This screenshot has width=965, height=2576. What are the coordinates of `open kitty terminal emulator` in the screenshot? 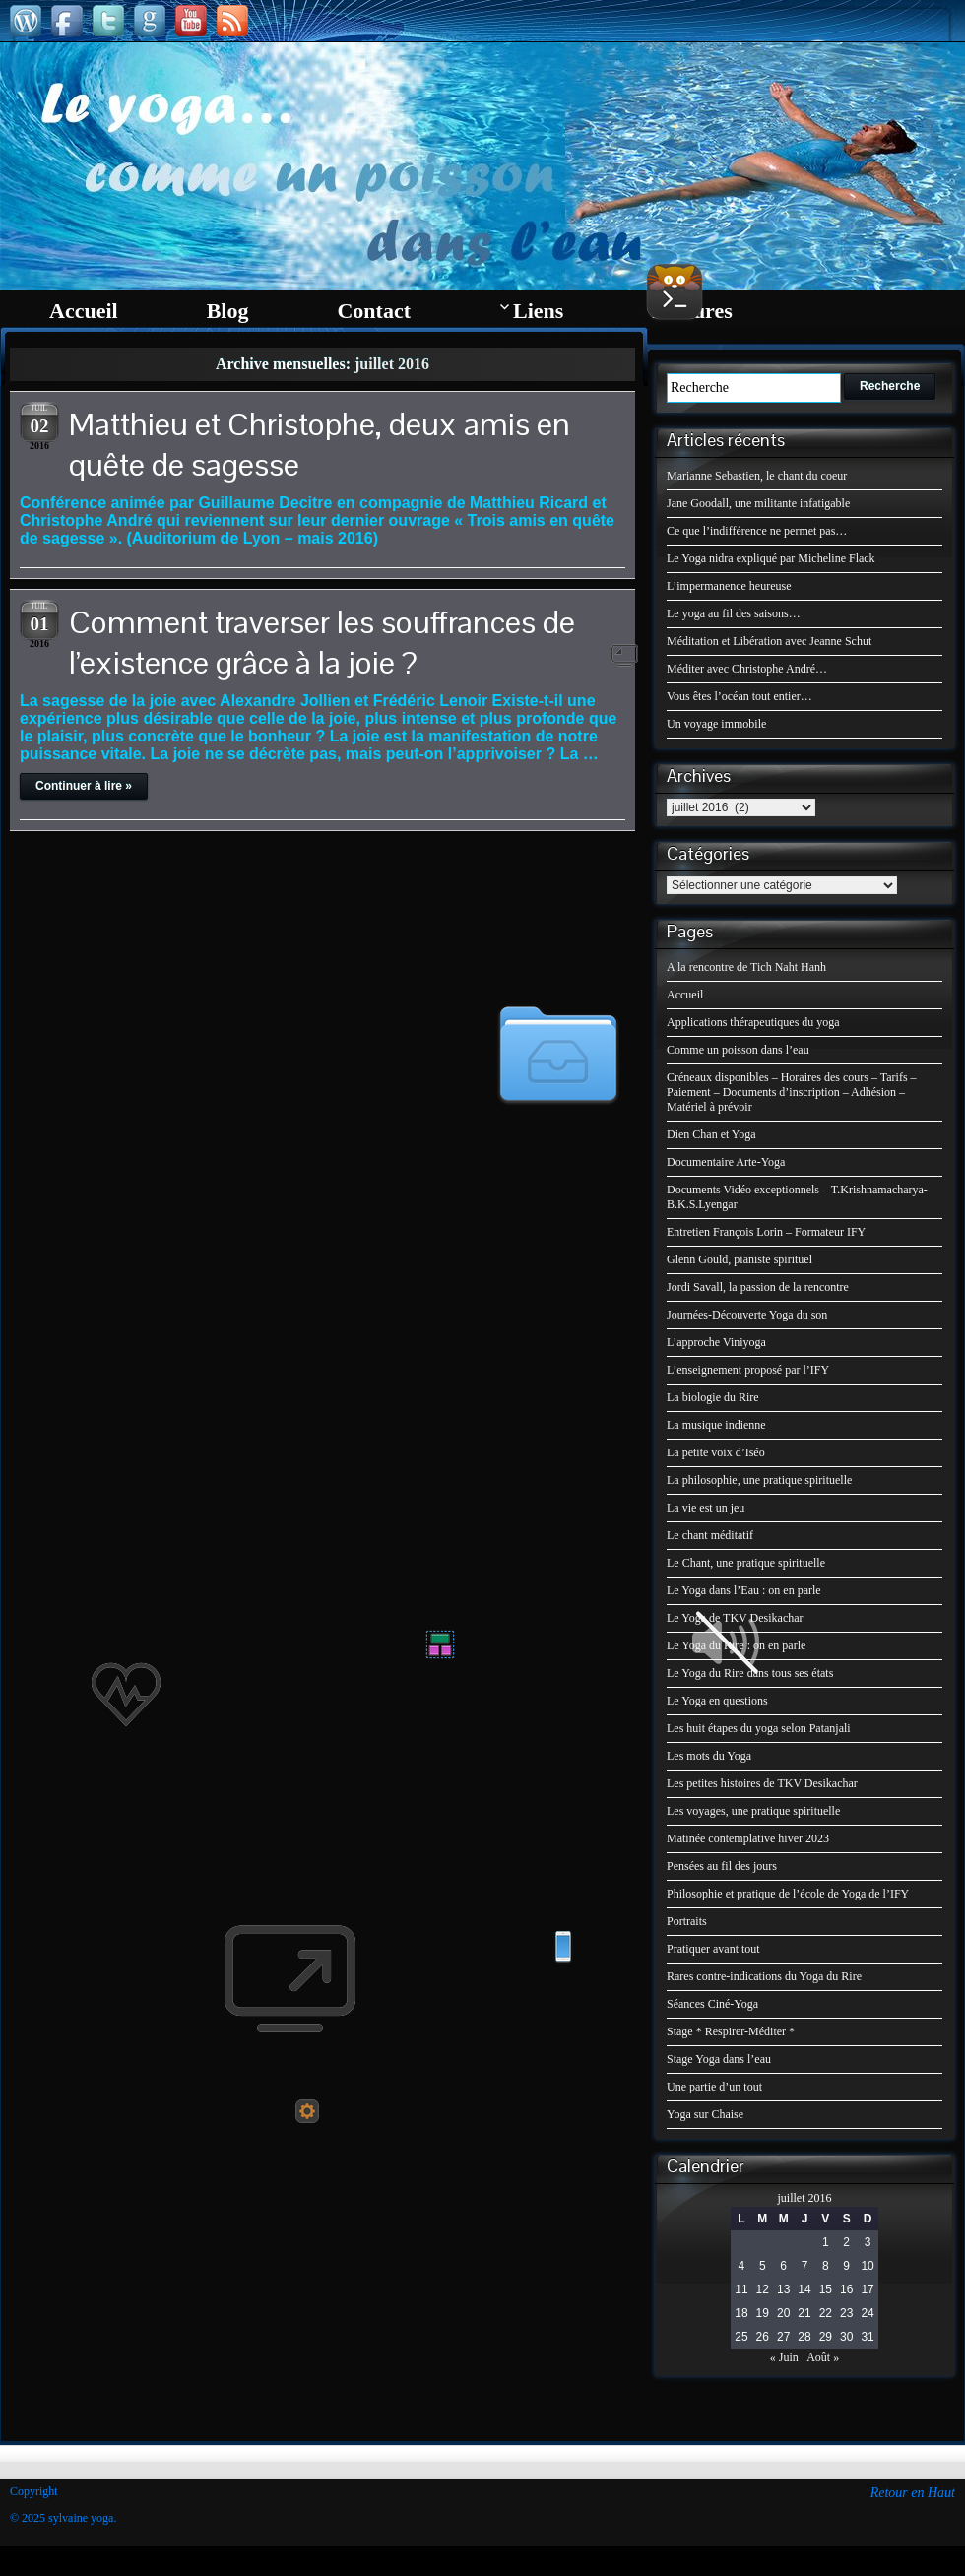 It's located at (675, 291).